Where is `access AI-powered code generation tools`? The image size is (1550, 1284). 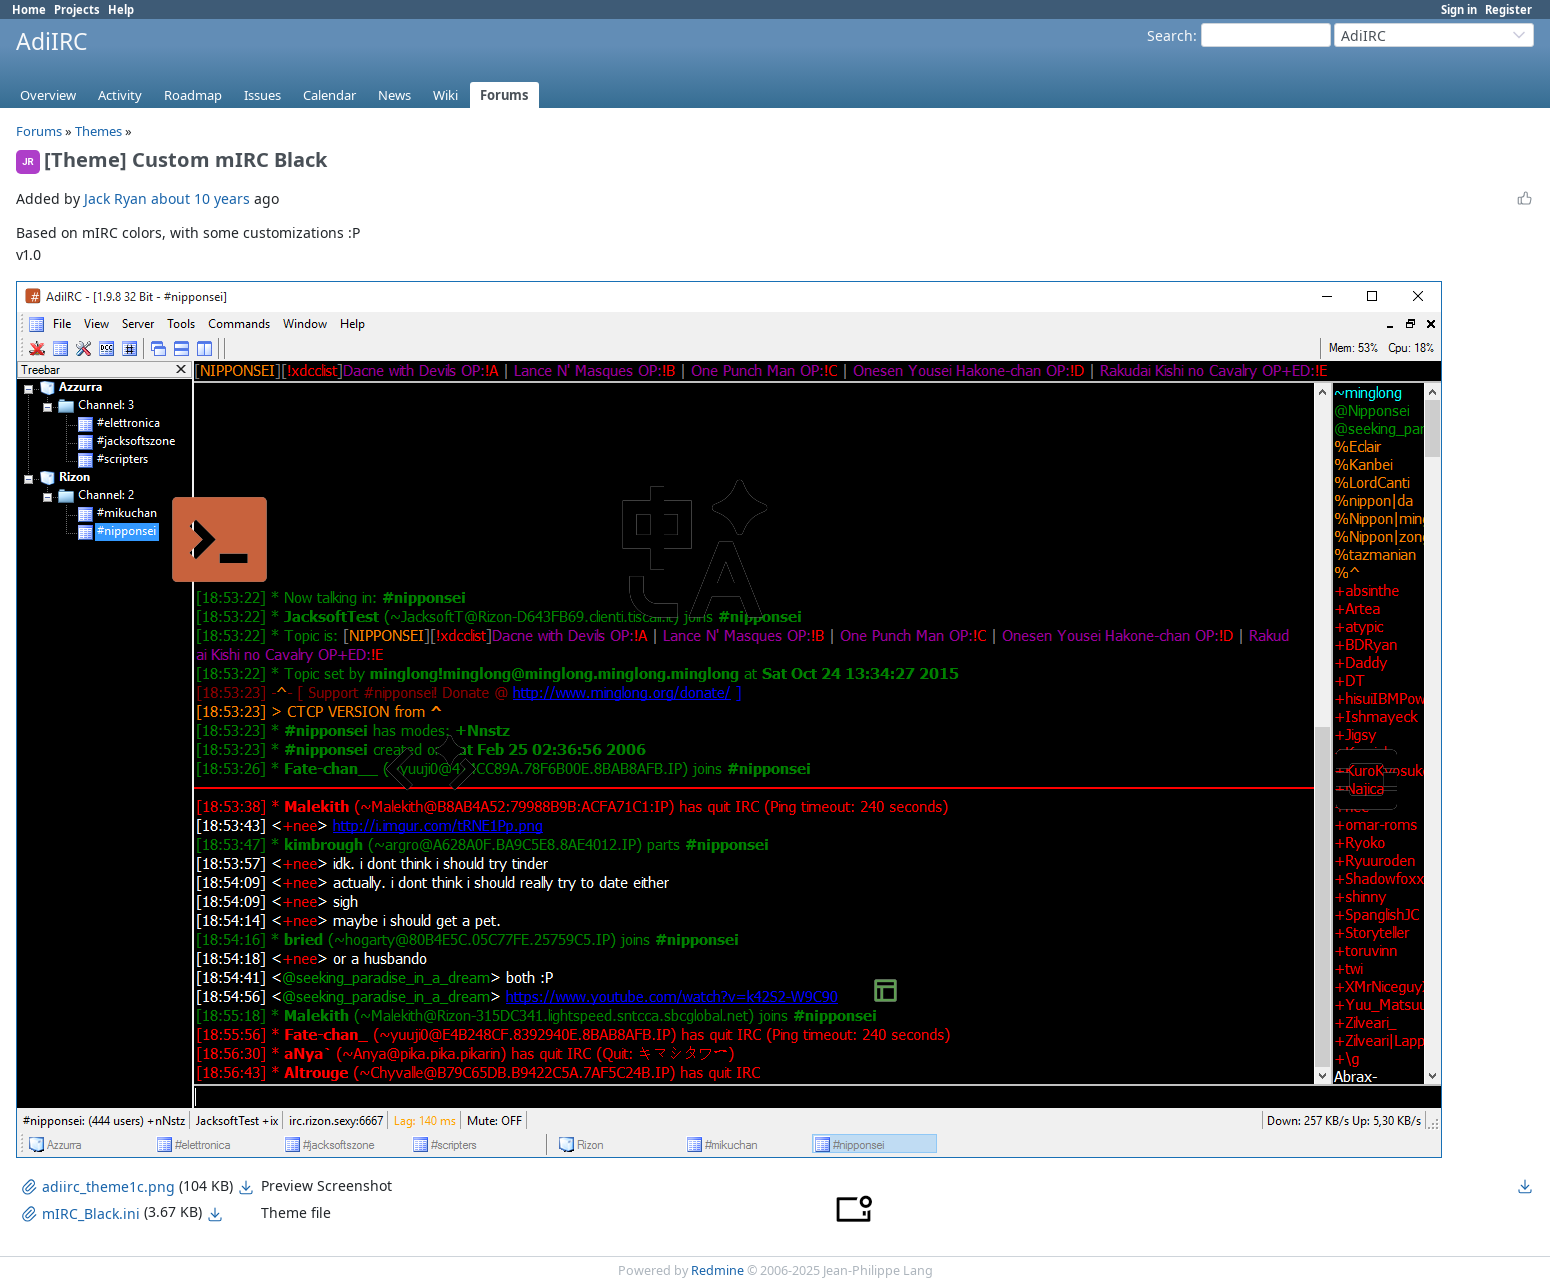
access AI-powered code generation tools is located at coordinates (431, 769).